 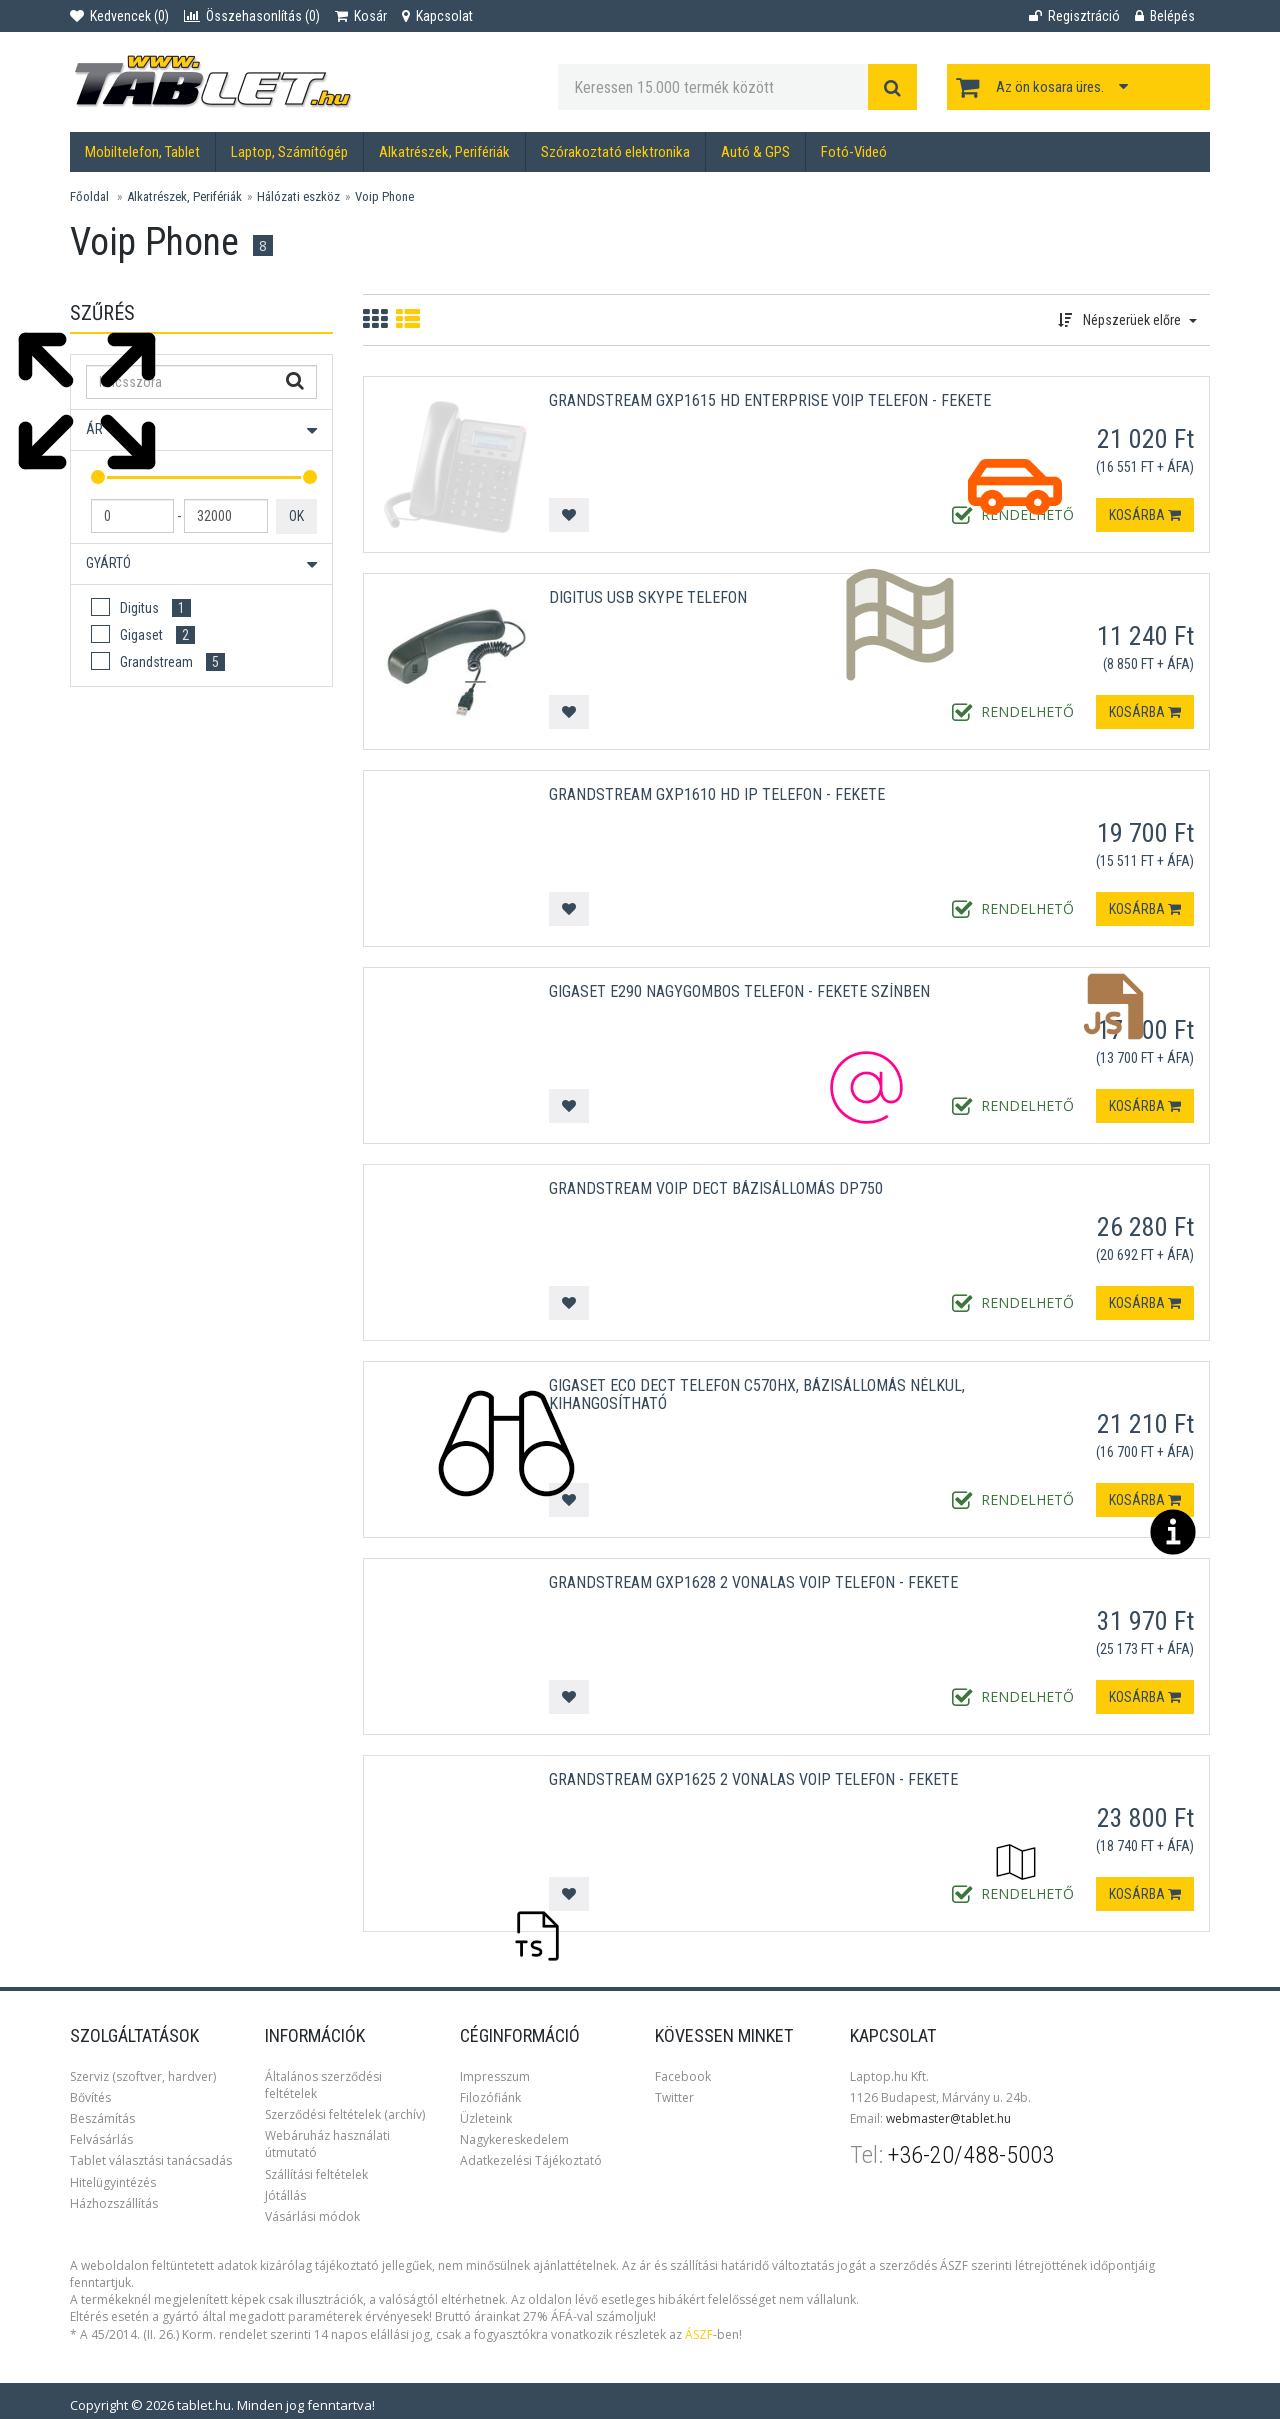 What do you see at coordinates (538, 1936) in the screenshot?
I see `a TypeScript file` at bounding box center [538, 1936].